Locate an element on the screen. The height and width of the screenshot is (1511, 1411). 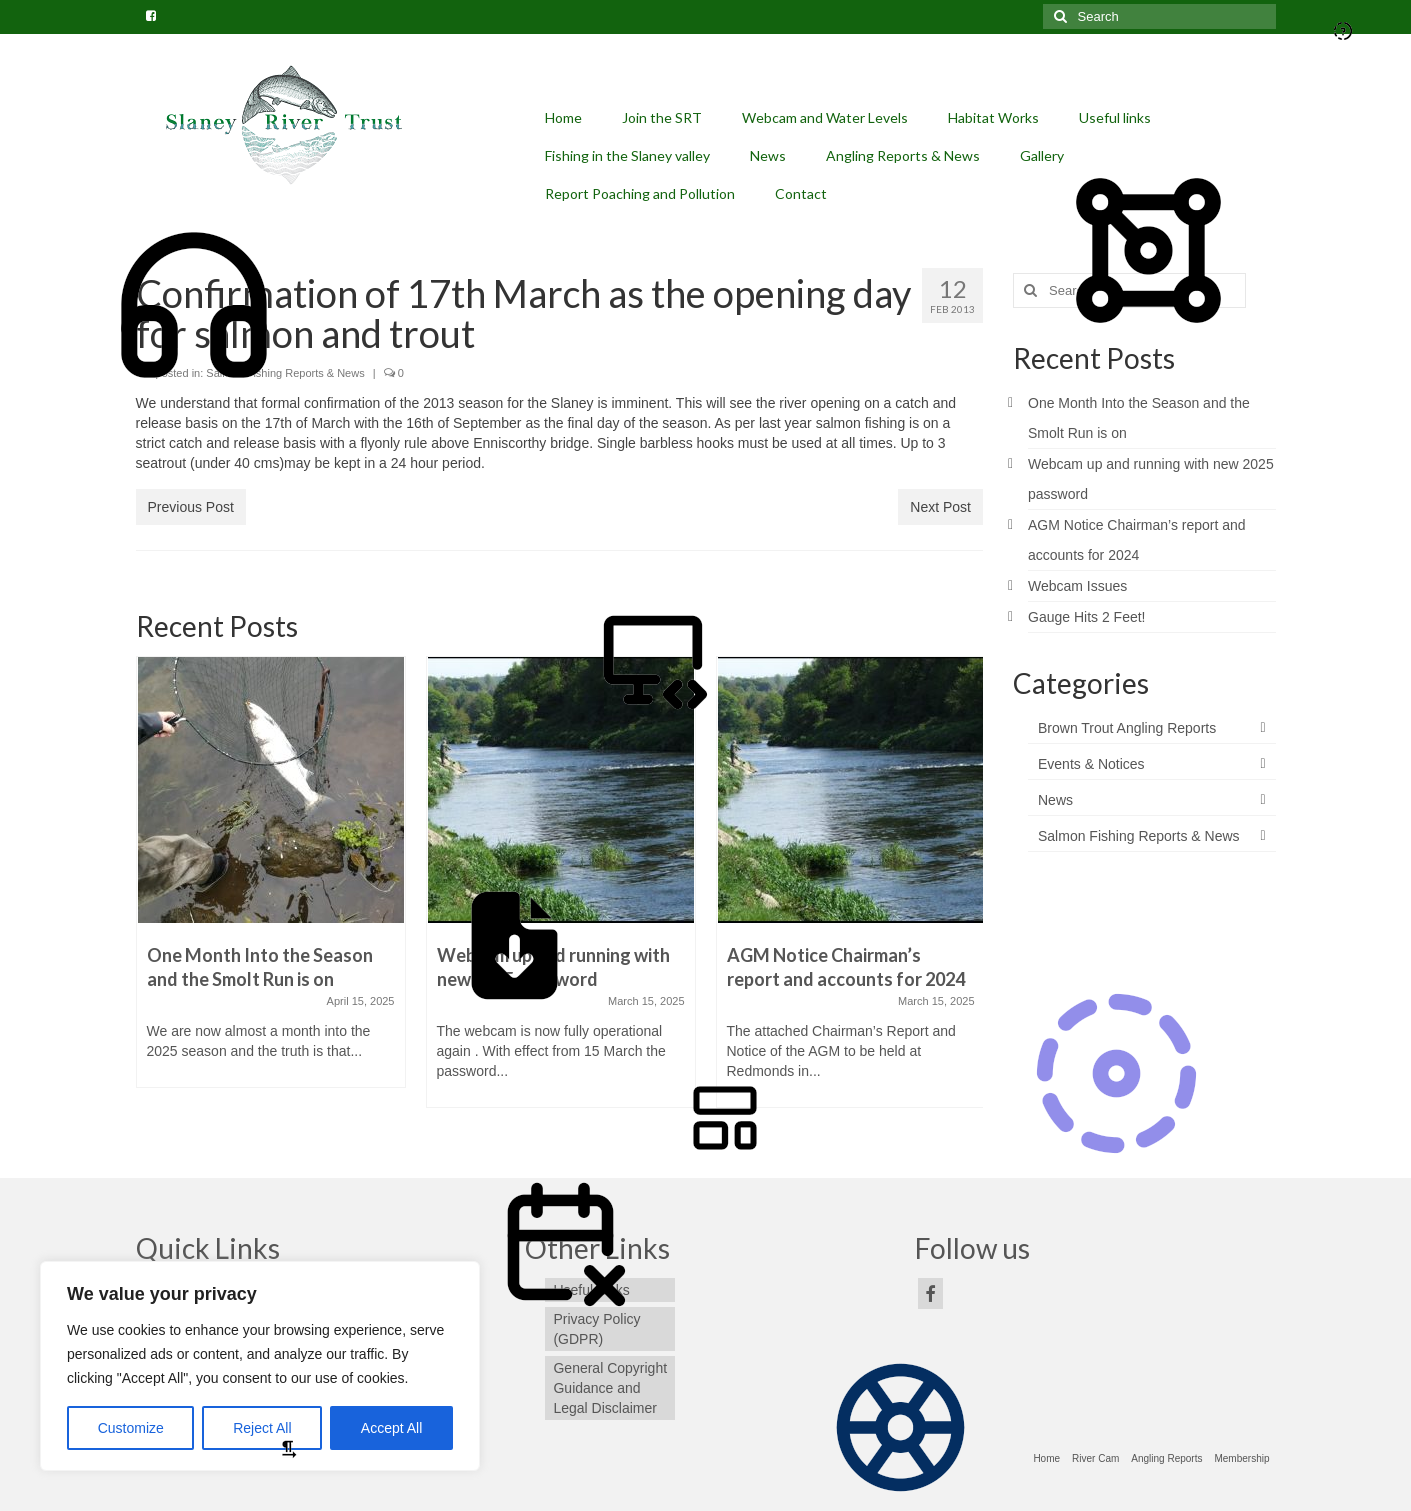
view complex network topology is located at coordinates (1148, 250).